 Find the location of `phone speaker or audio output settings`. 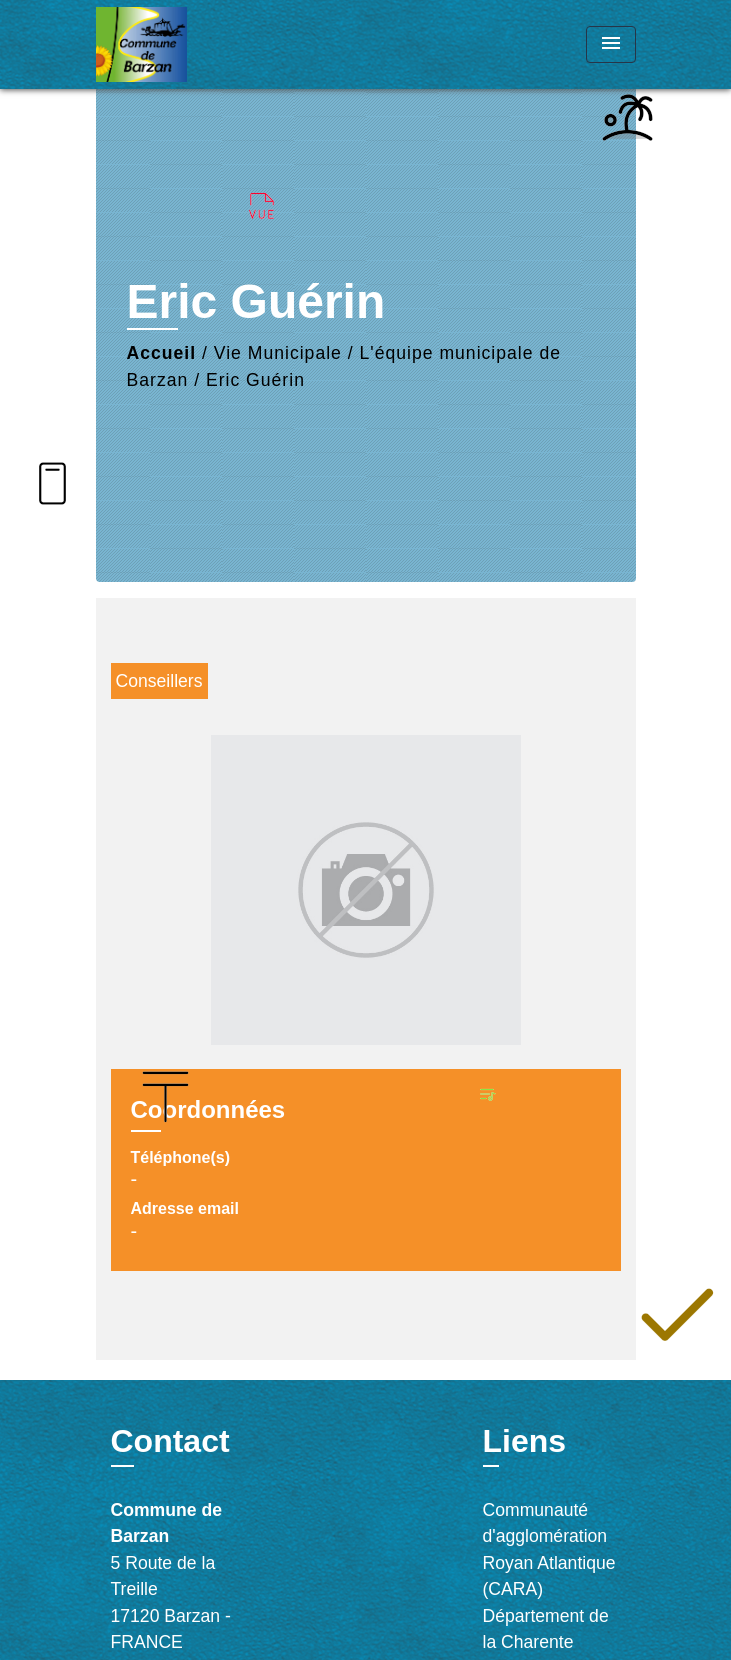

phone speaker or audio output settings is located at coordinates (52, 483).